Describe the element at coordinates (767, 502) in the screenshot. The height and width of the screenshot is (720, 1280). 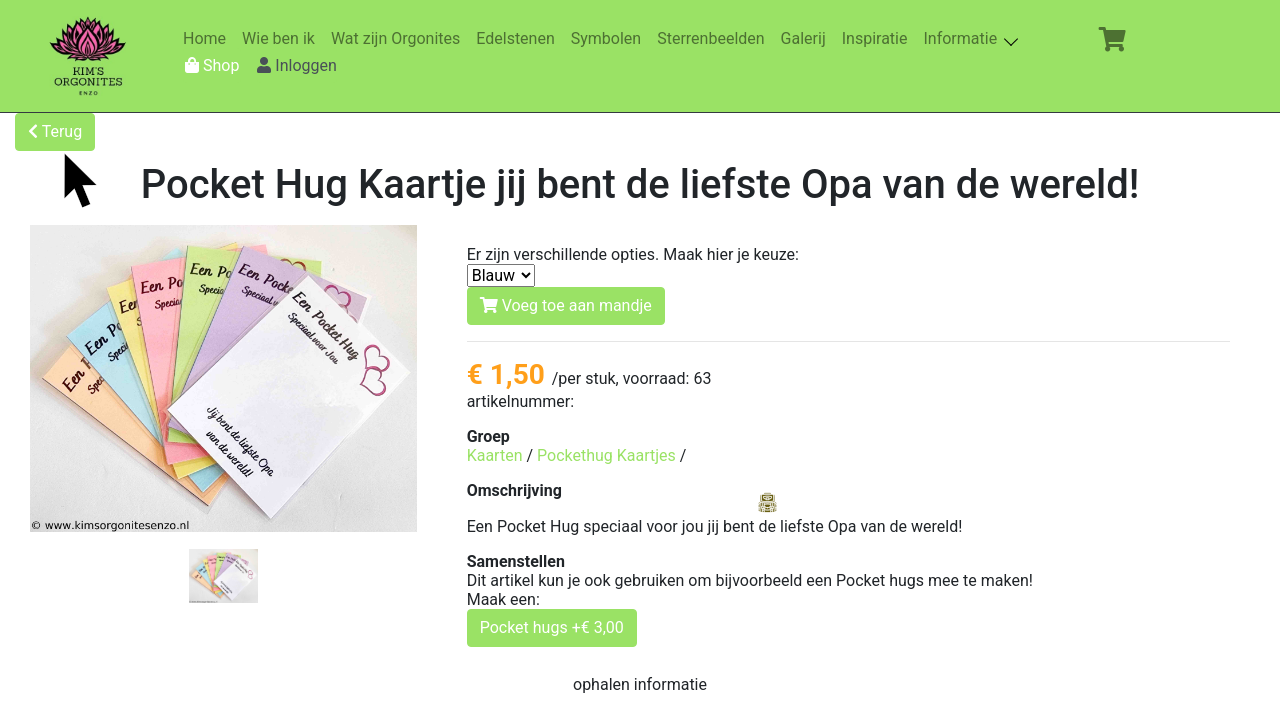
I see `access your inventory or stored items` at that location.